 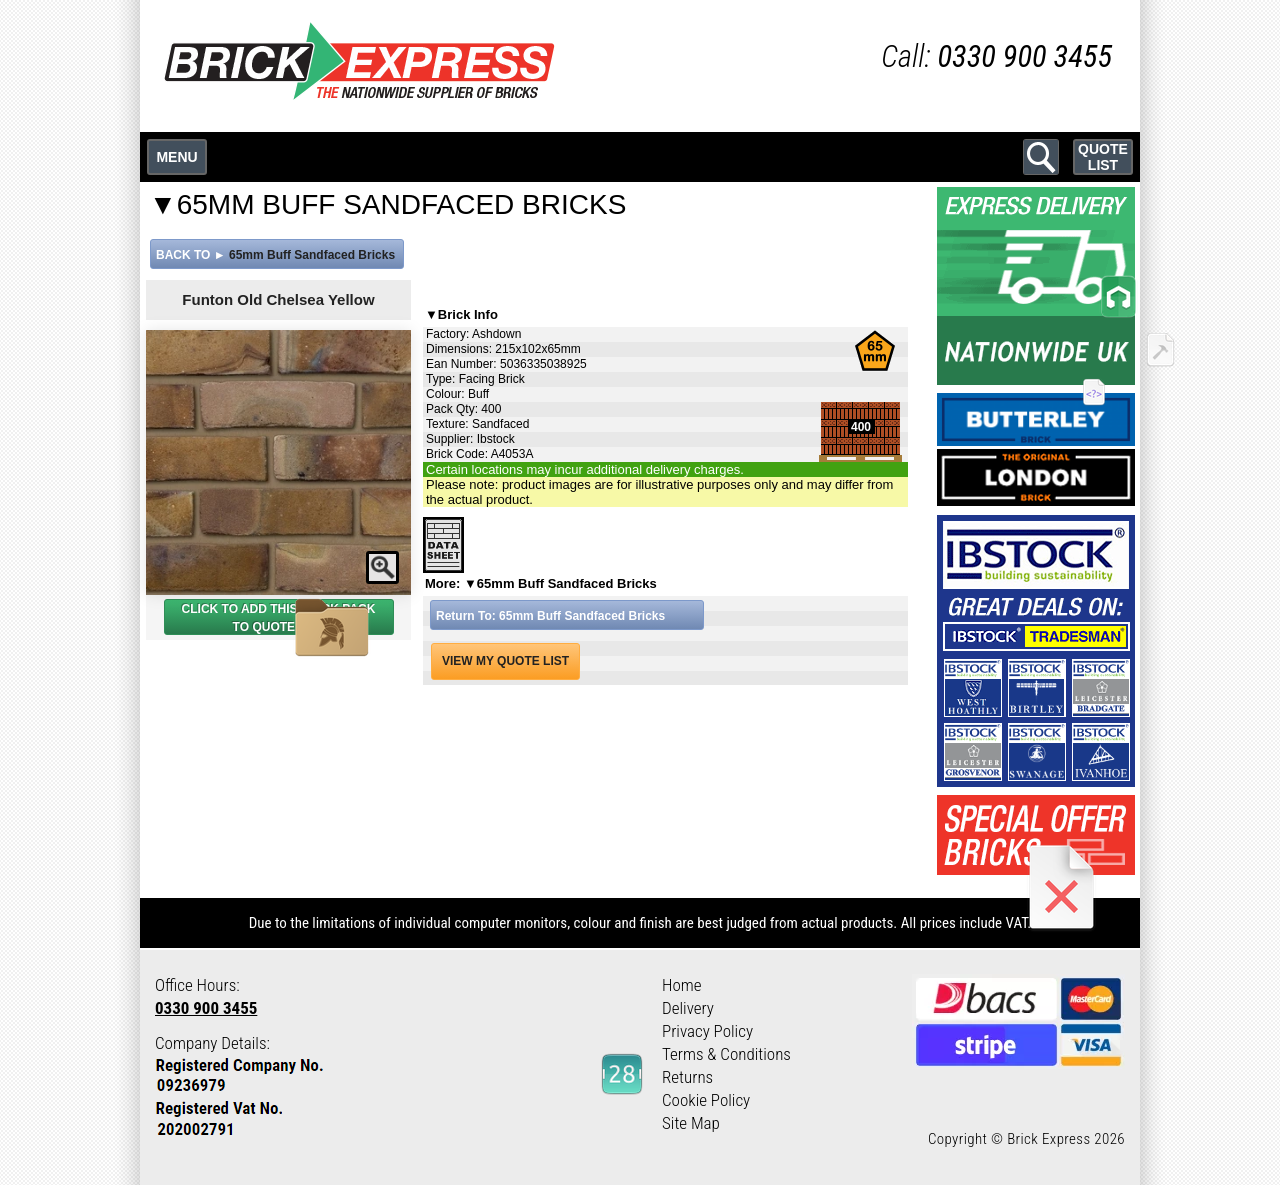 I want to click on a cmake build configuration file, so click(x=1160, y=349).